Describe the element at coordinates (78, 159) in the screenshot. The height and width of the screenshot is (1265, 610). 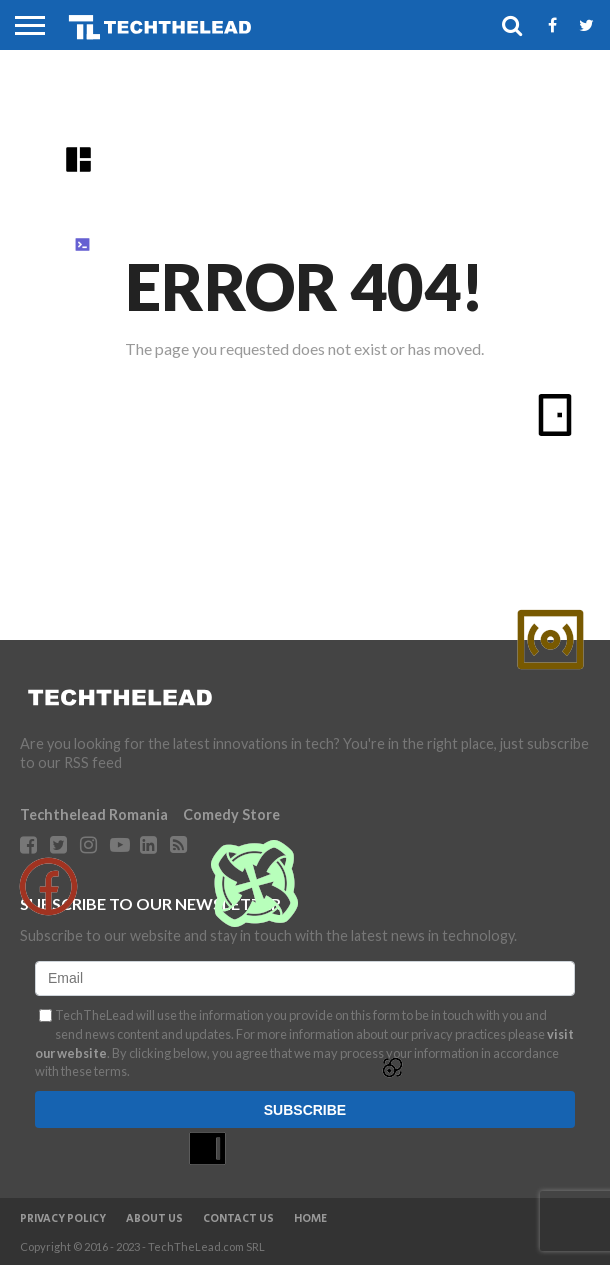
I see `switch to grid layout view` at that location.